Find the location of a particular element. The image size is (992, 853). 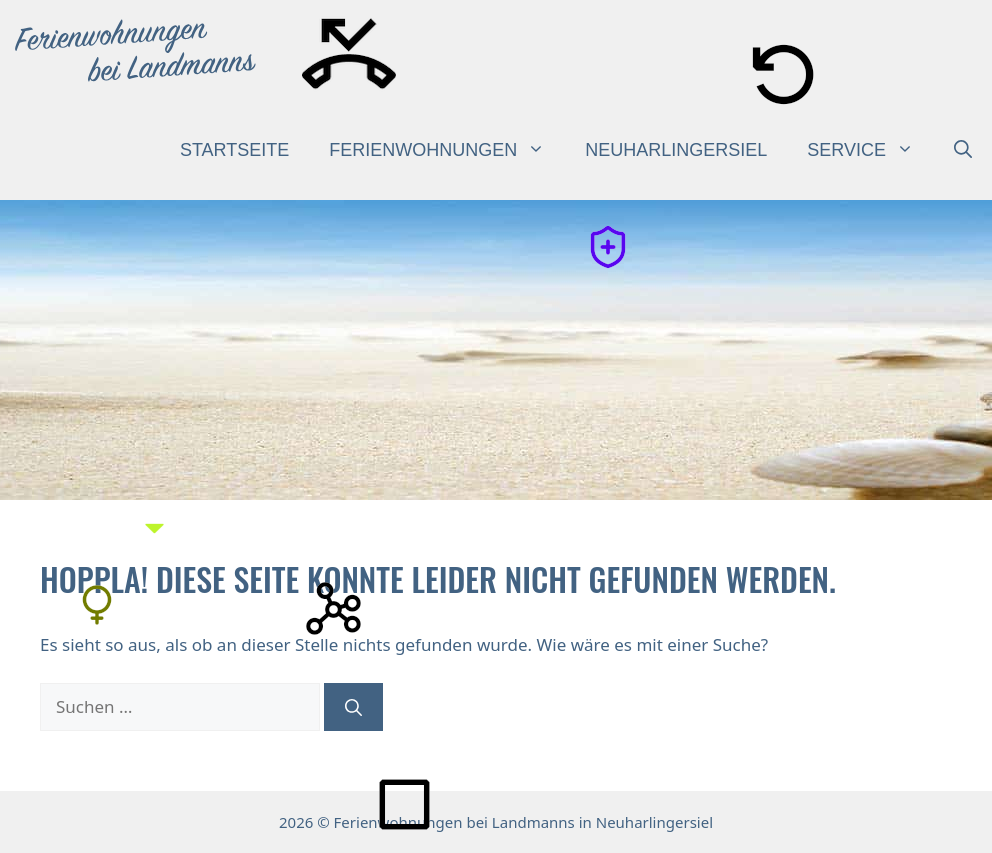

indicates a missed phone call is located at coordinates (349, 54).